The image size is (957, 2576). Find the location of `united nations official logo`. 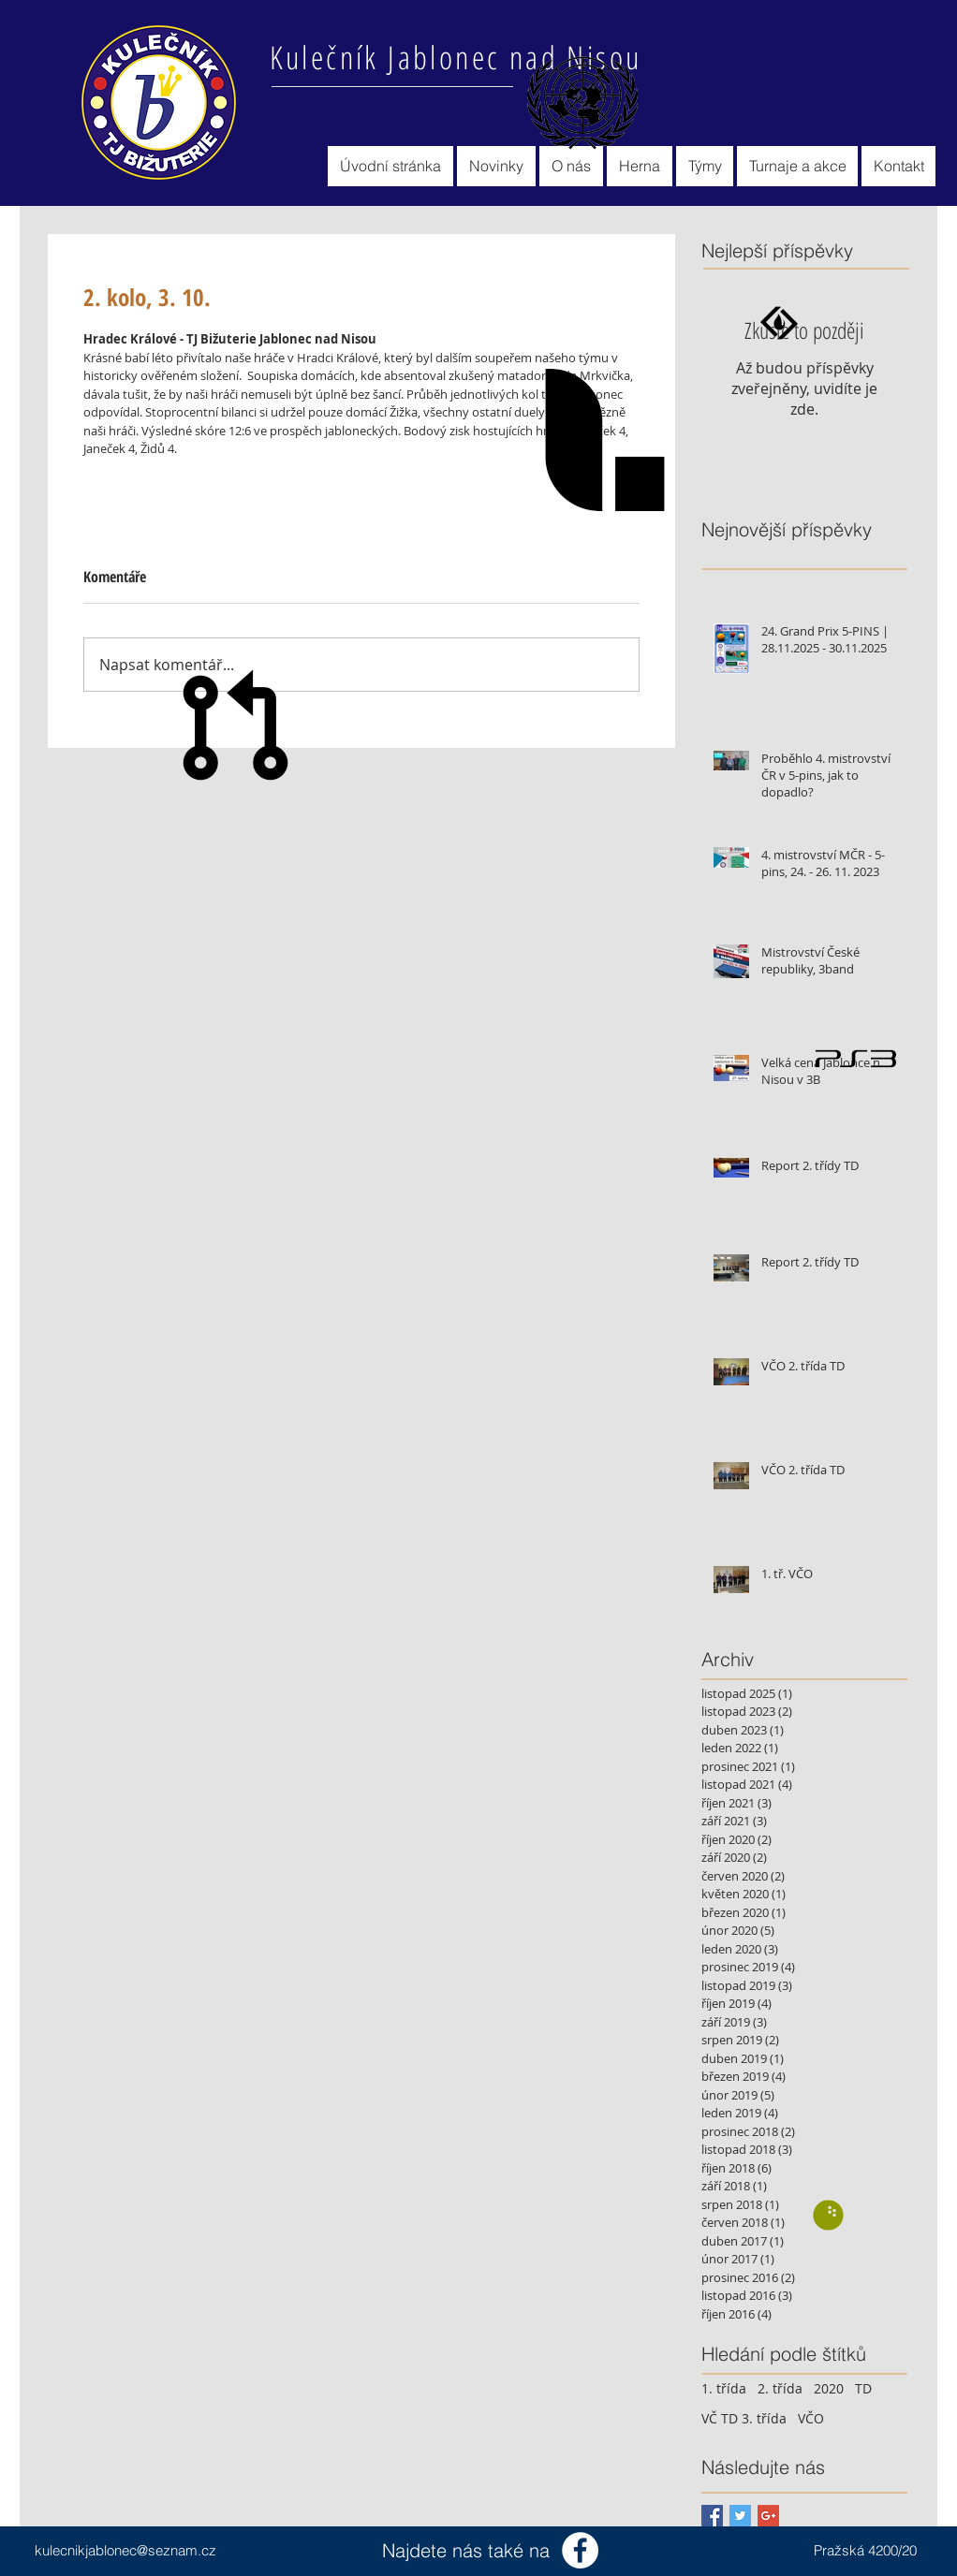

united nations official logo is located at coordinates (582, 103).